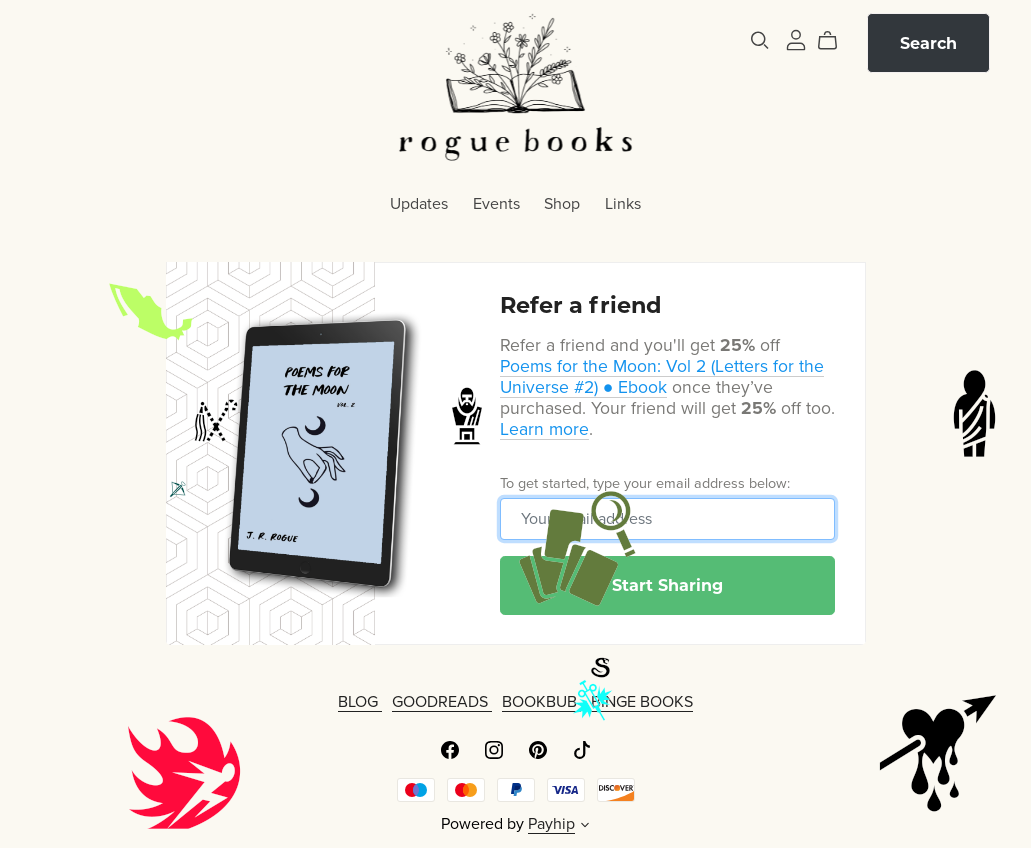  I want to click on access philosophy or humanities content, so click(467, 415).